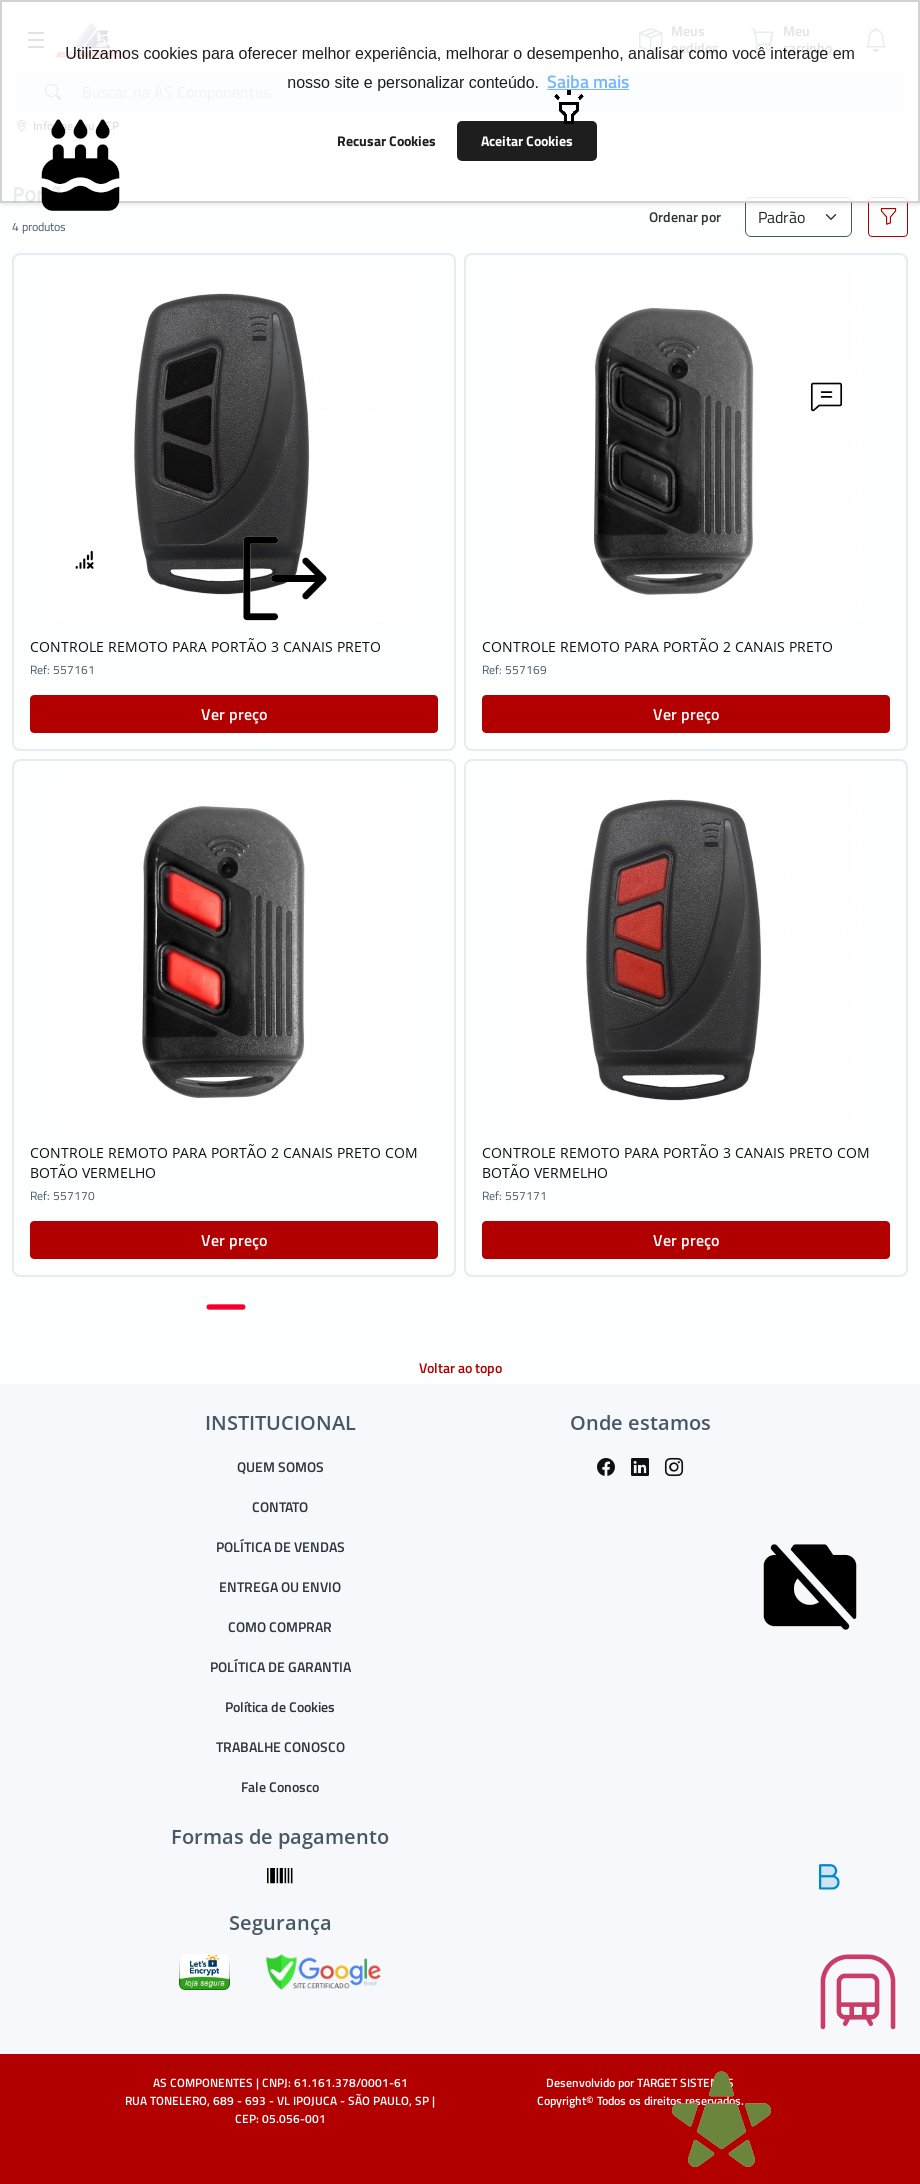  I want to click on view subway or metro transit options, so click(858, 1995).